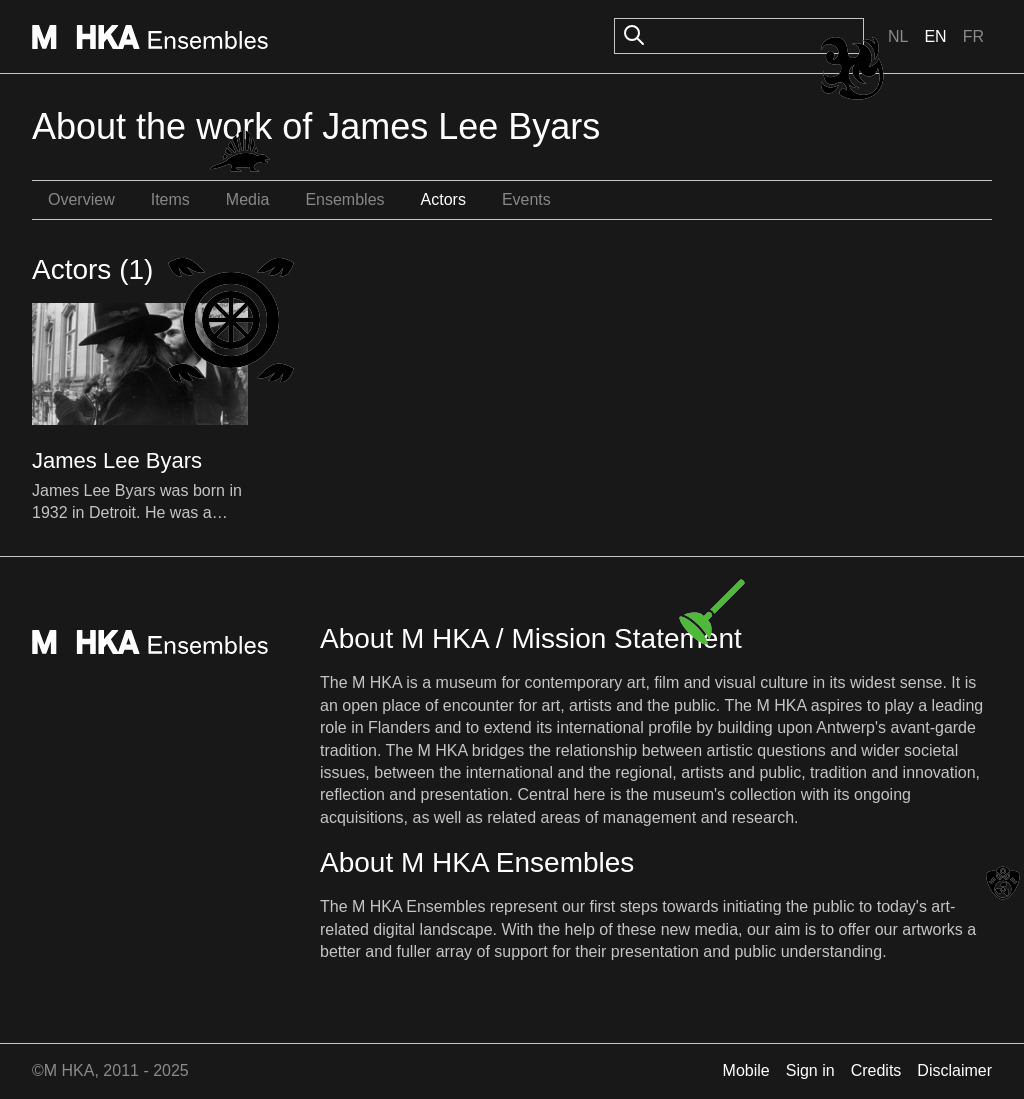 The image size is (1024, 1099). Describe the element at coordinates (712, 612) in the screenshot. I see `report a plumbing issue or maintenance request` at that location.